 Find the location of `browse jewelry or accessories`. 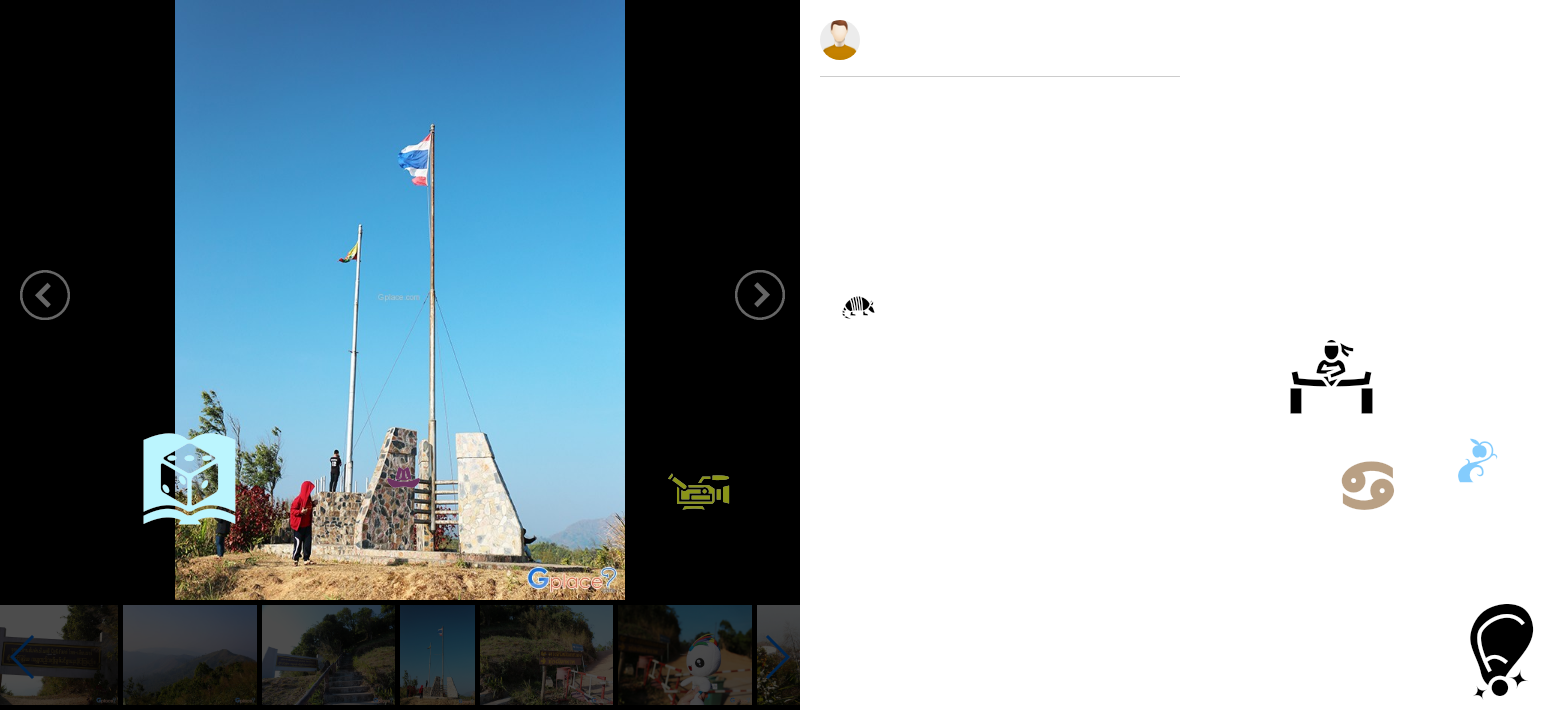

browse jewelry or accessories is located at coordinates (1500, 652).